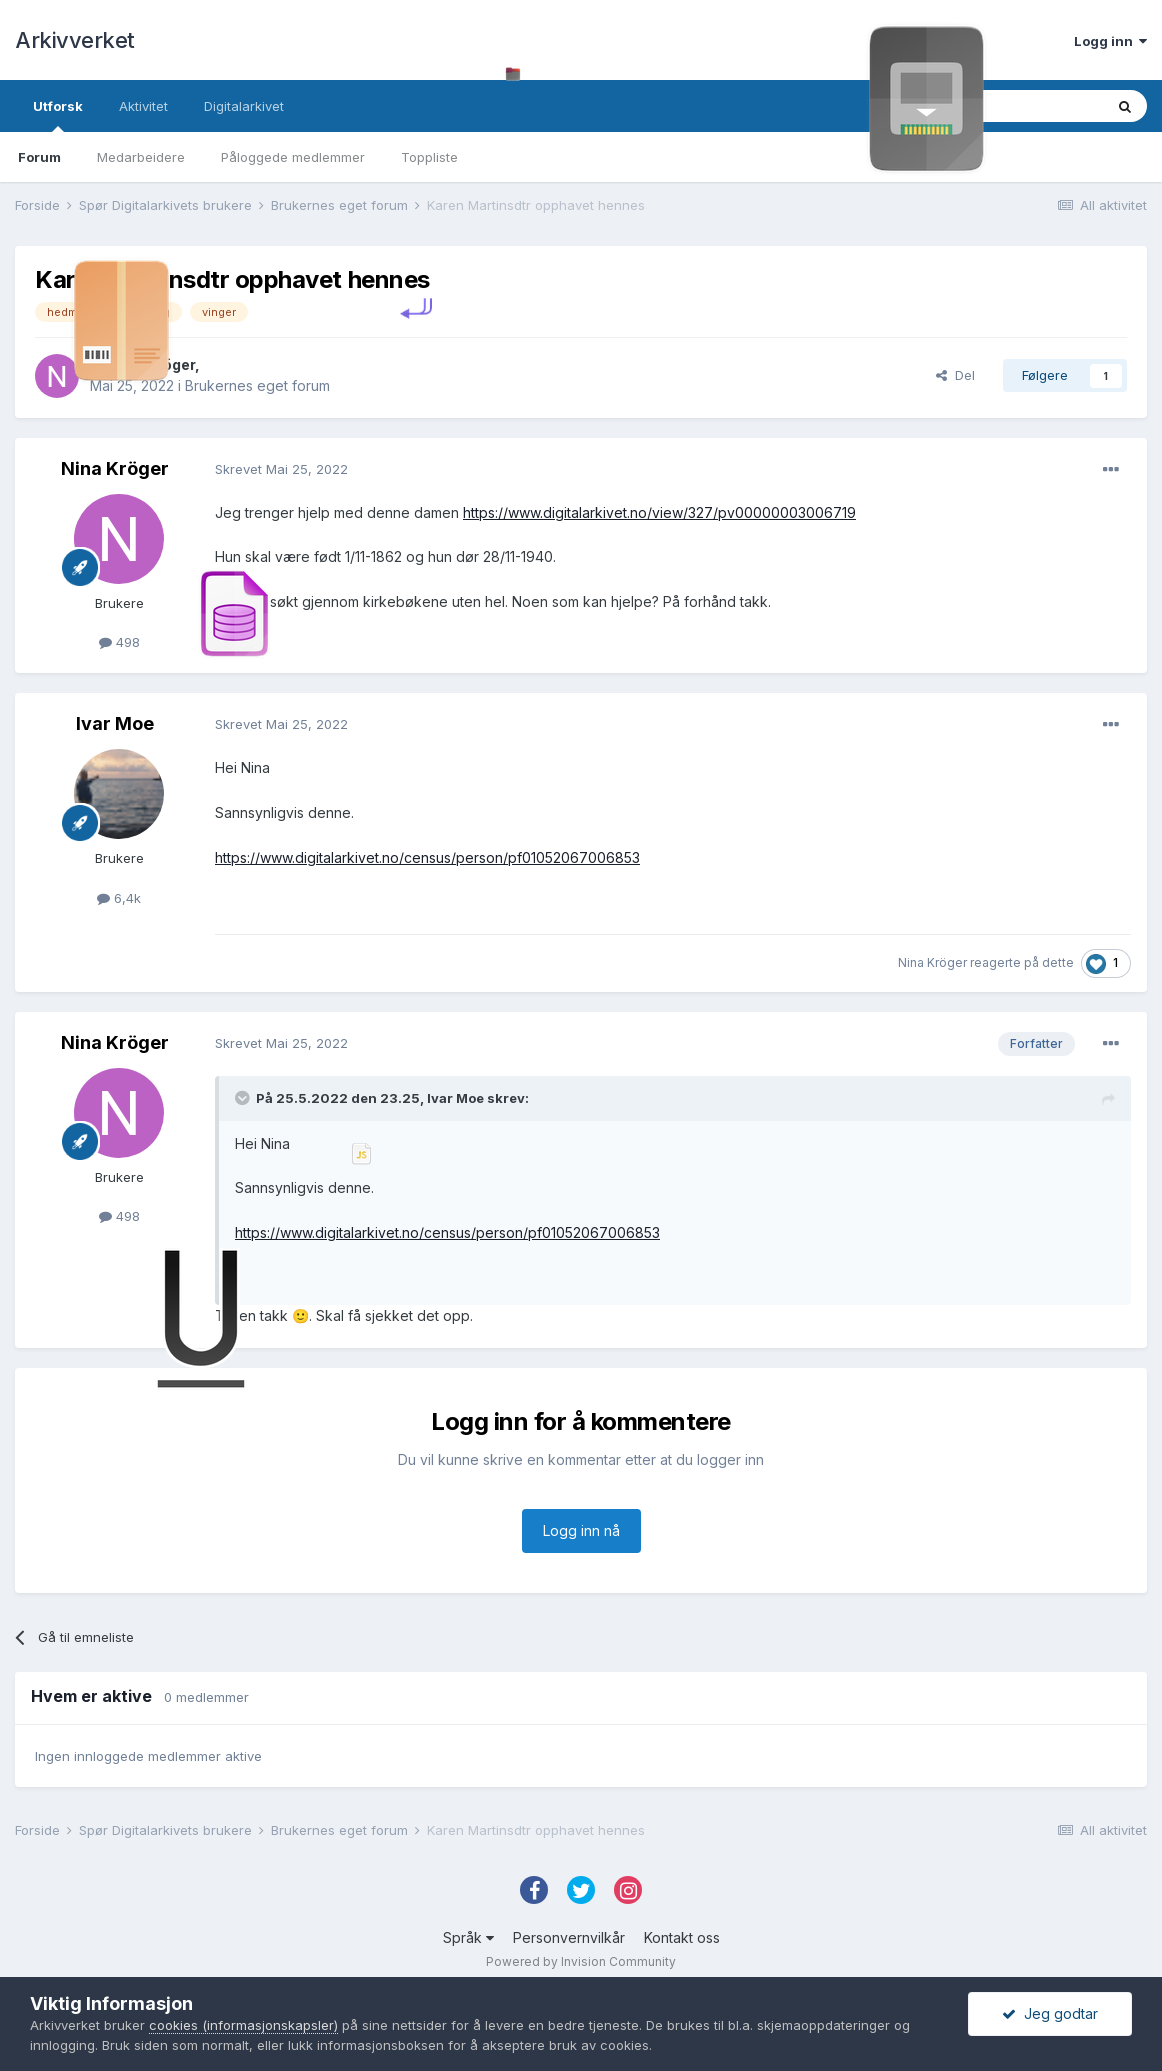  What do you see at coordinates (361, 1153) in the screenshot?
I see `indicates a javascript source file` at bounding box center [361, 1153].